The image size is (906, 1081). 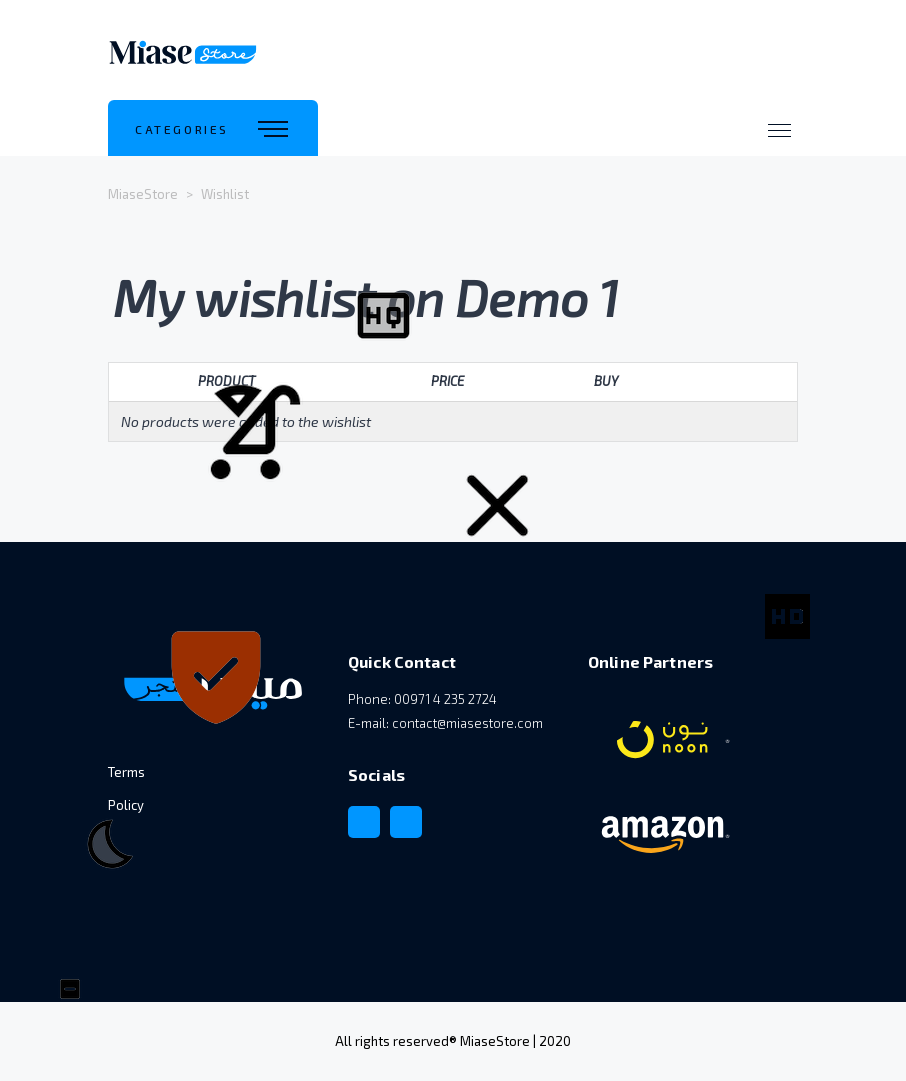 What do you see at coordinates (787, 616) in the screenshot?
I see `indicates high definition video quality is available` at bounding box center [787, 616].